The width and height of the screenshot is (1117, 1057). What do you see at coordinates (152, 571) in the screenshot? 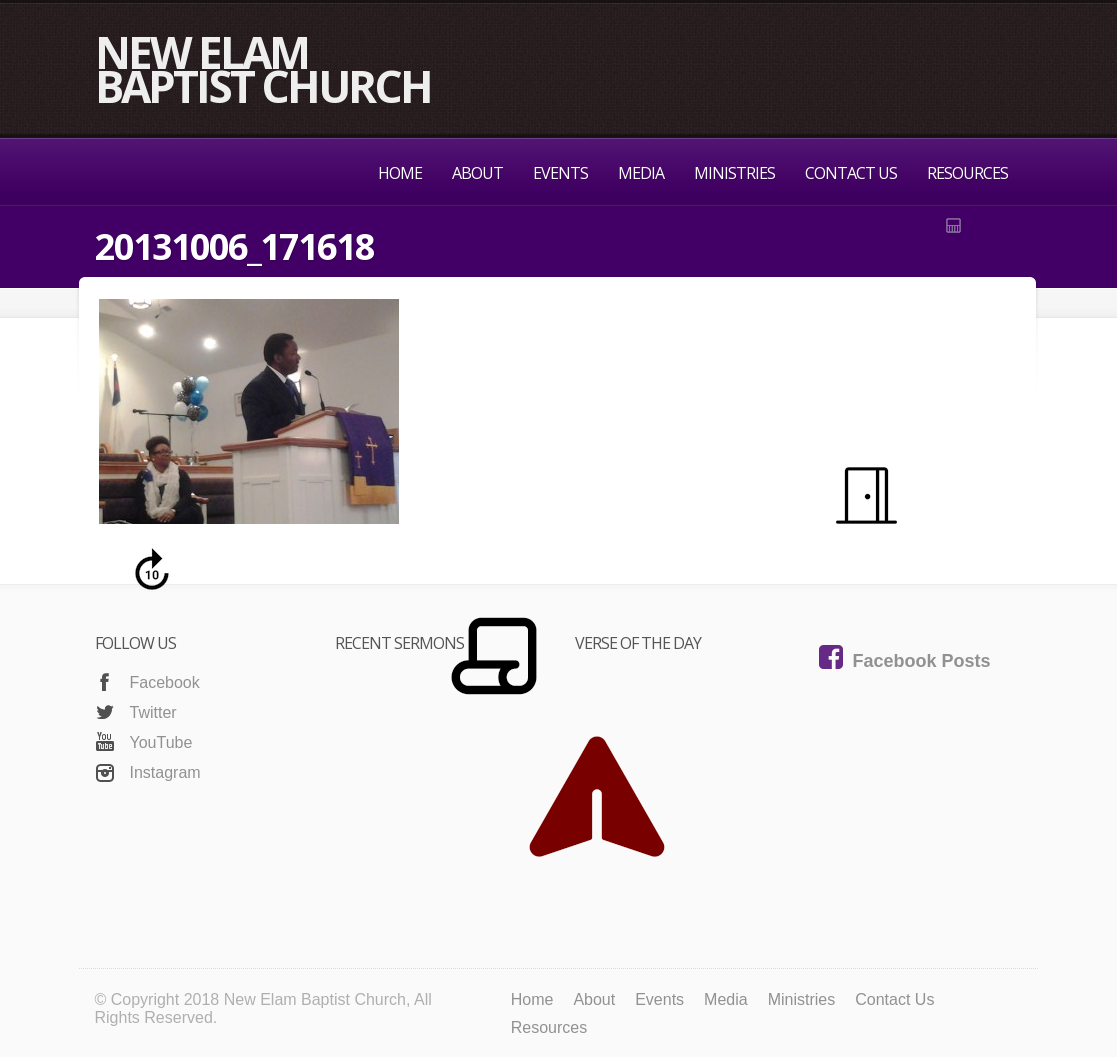
I see `skip forward 10 seconds in media playback` at bounding box center [152, 571].